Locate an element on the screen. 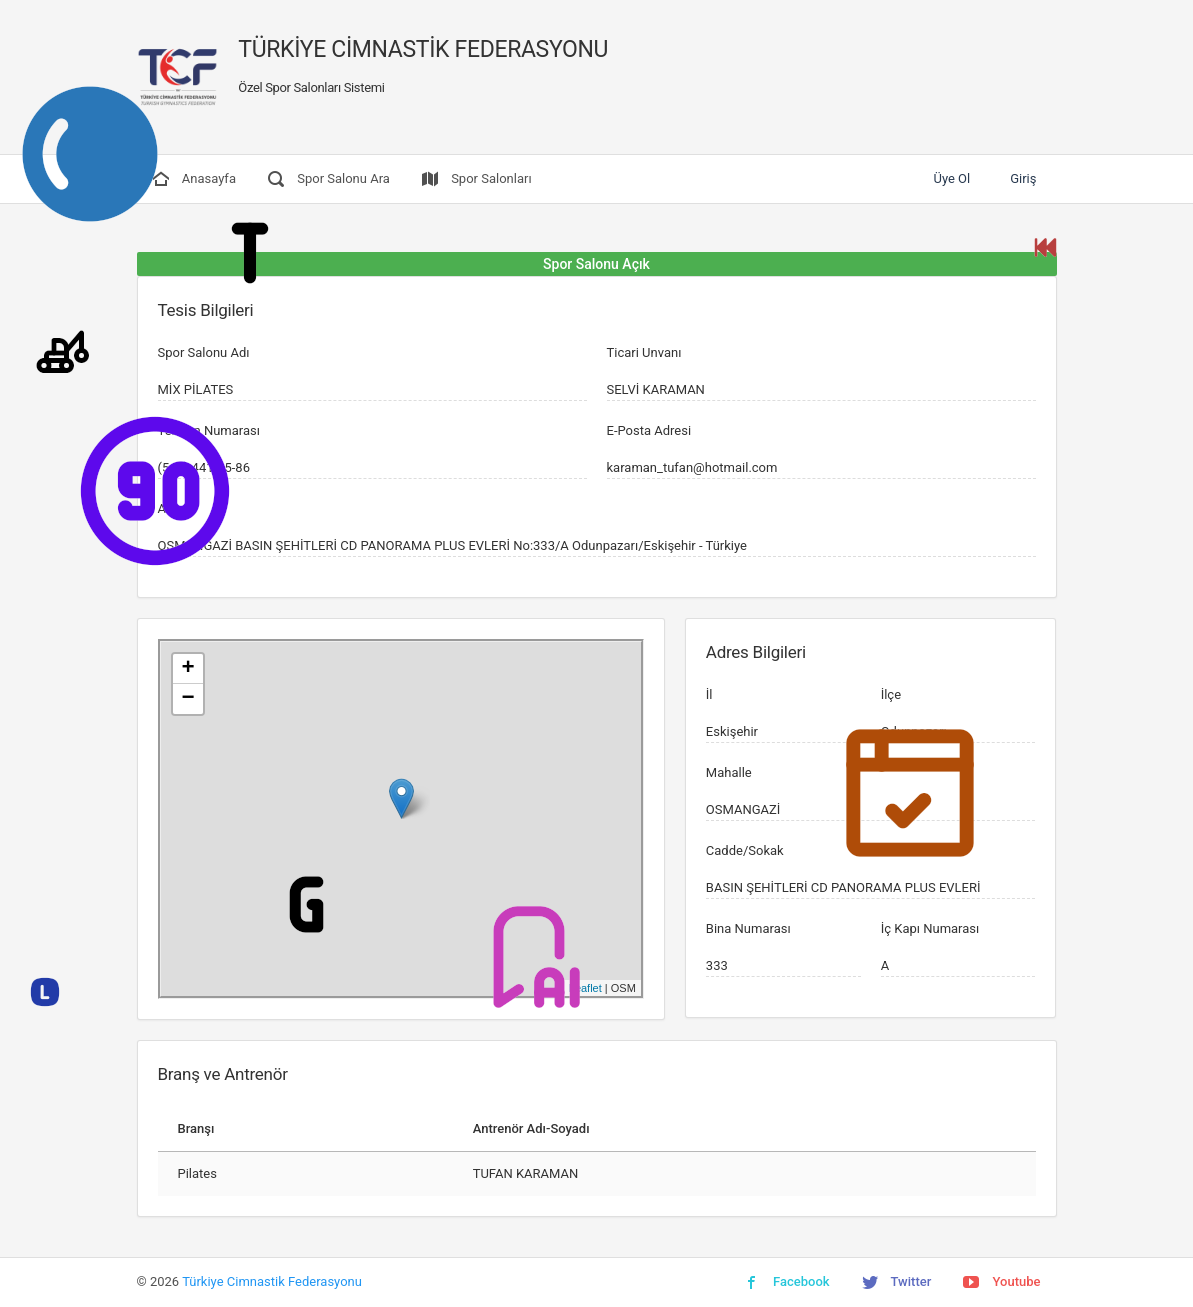  demolition or destruction tool is located at coordinates (64, 353).